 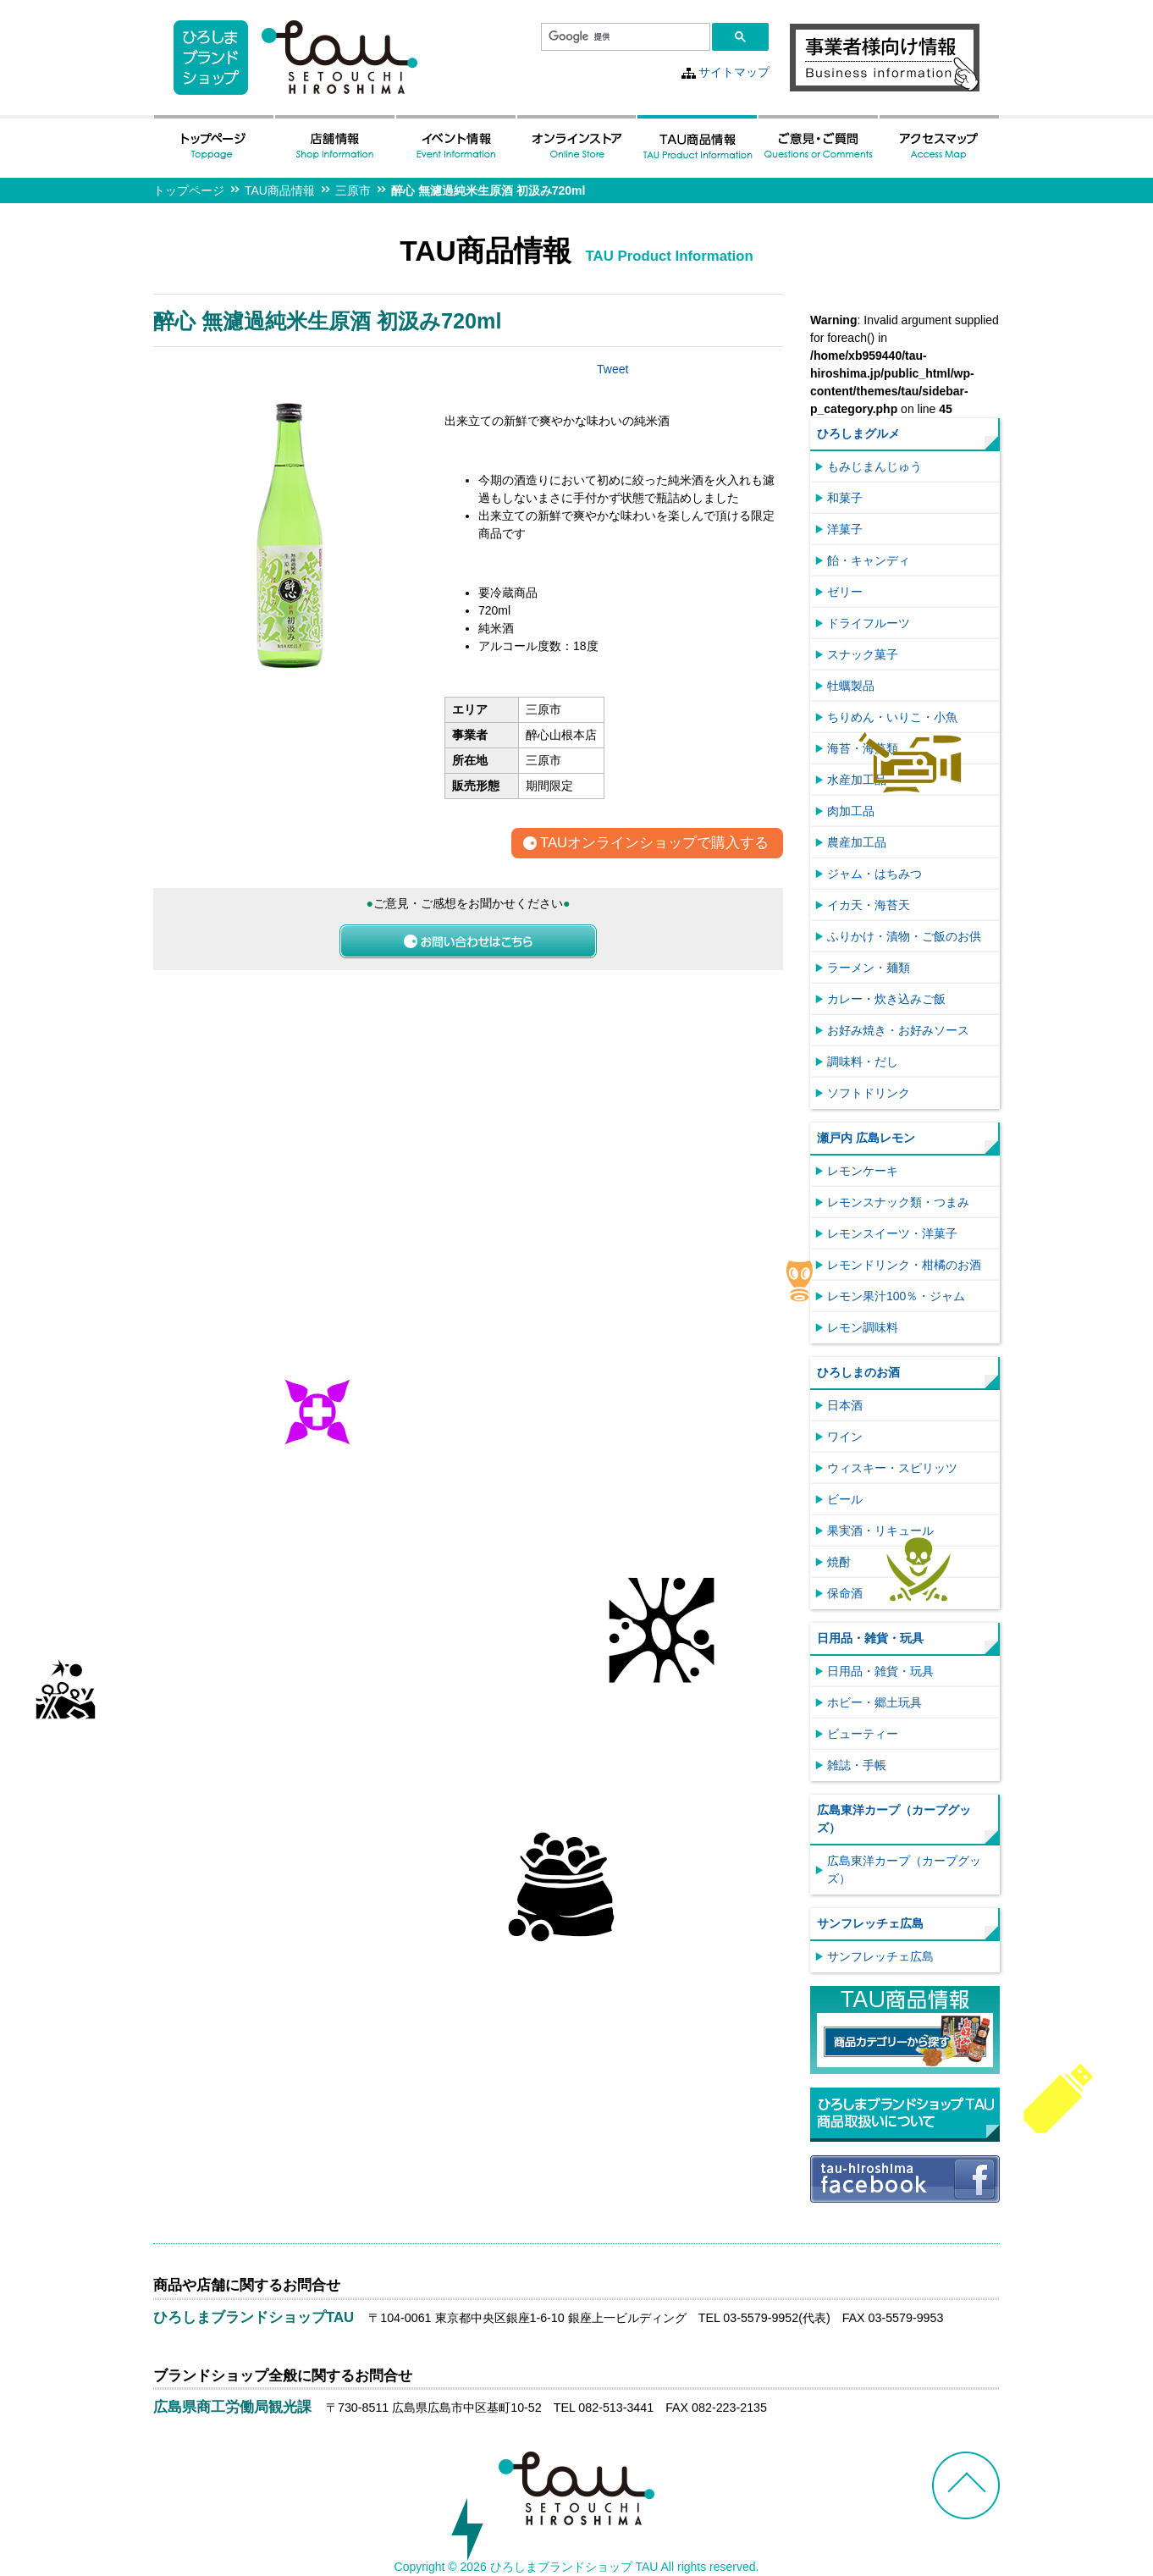 I want to click on start recording video, so click(x=909, y=762).